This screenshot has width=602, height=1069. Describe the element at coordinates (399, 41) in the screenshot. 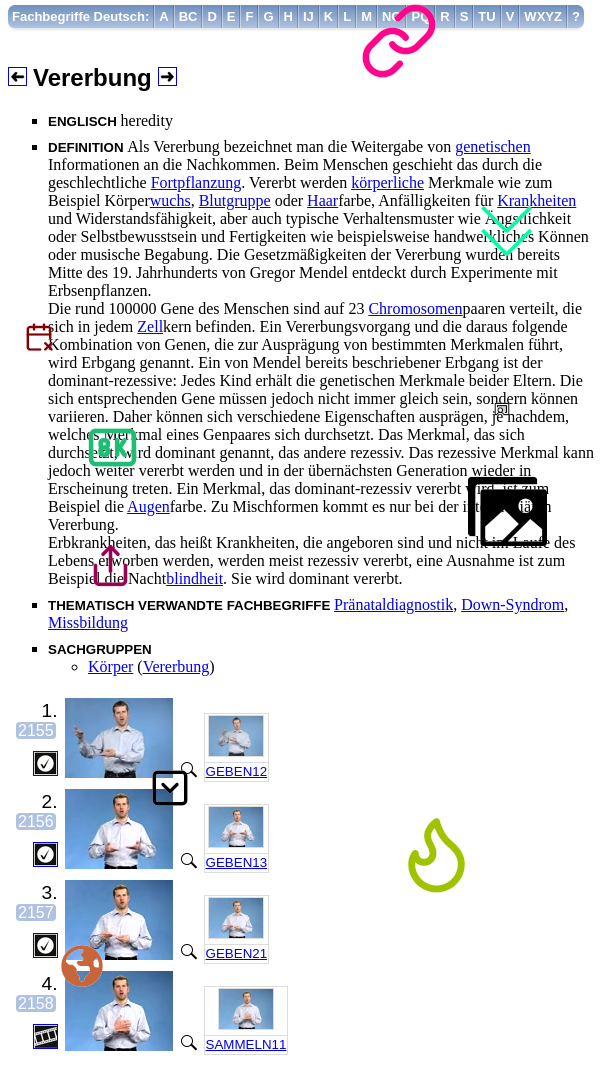

I see `copy or share a link` at that location.